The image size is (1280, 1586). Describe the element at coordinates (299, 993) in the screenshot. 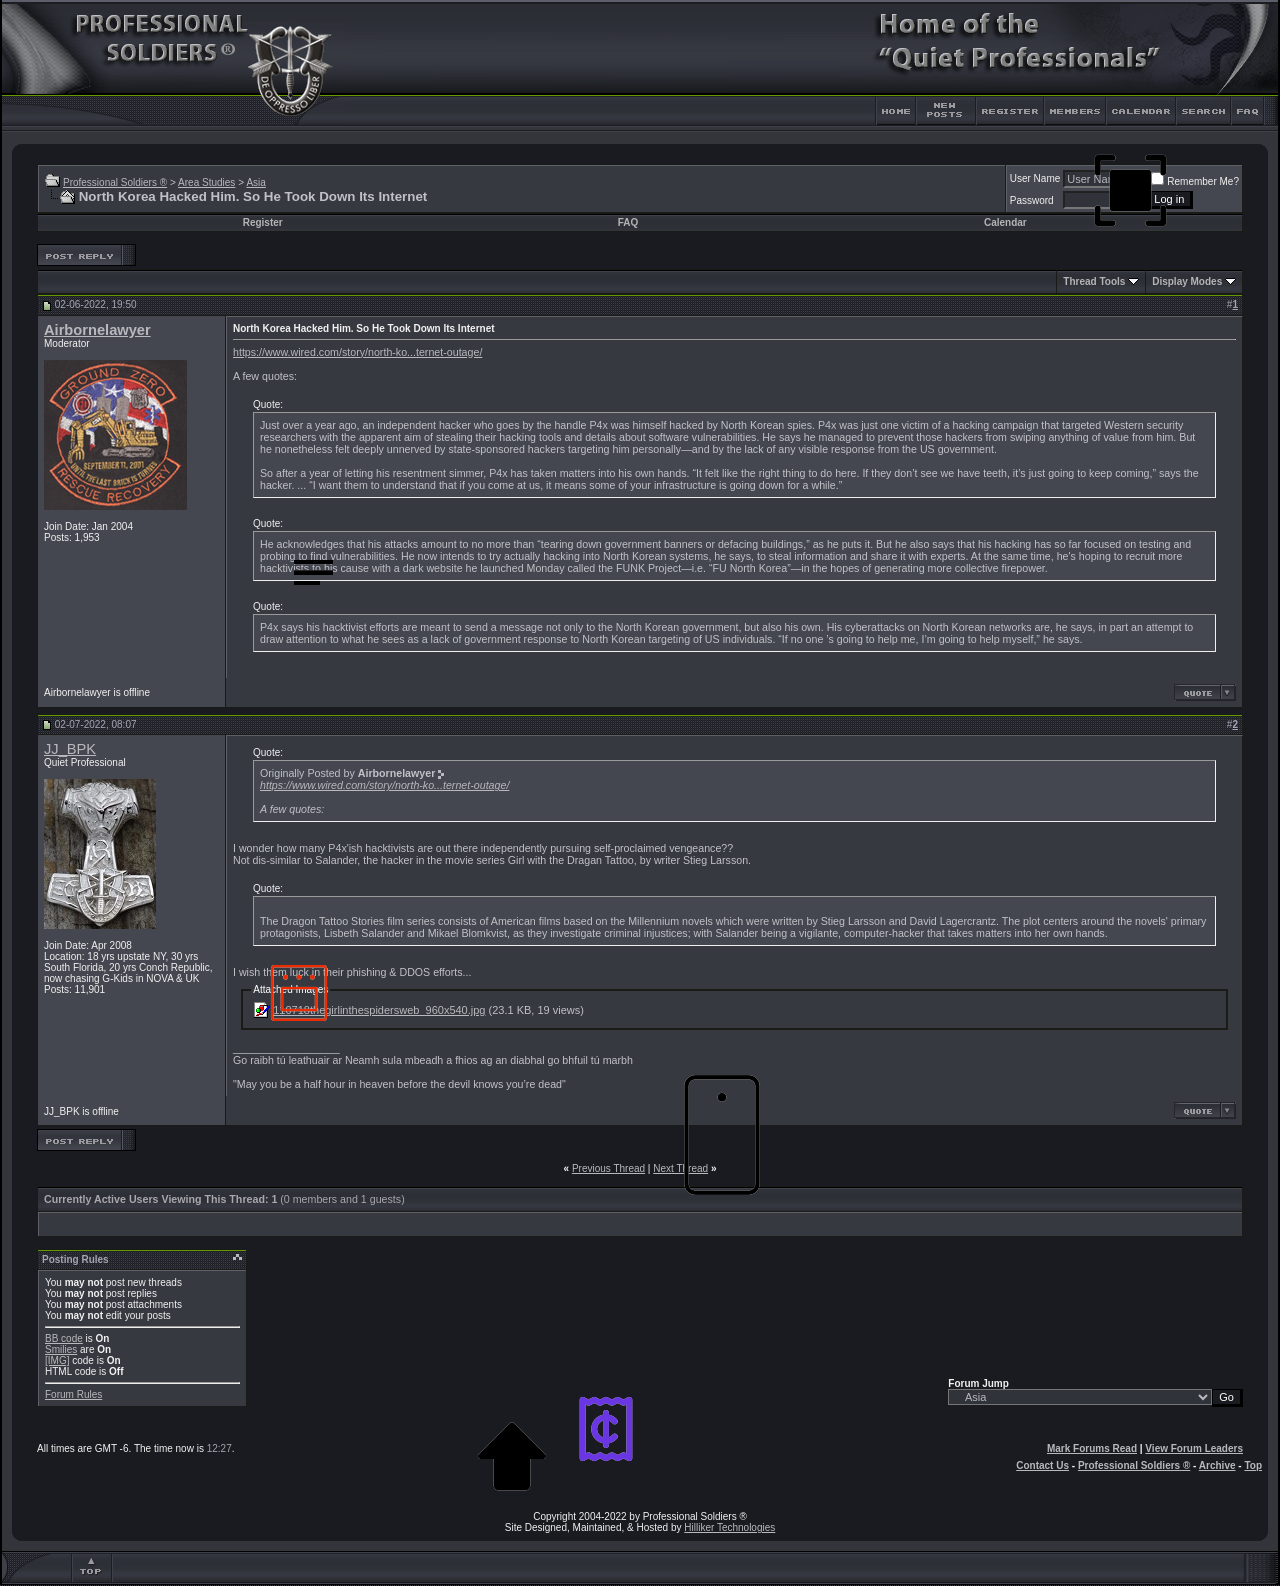

I see `access oven or cooking appliance controls` at that location.